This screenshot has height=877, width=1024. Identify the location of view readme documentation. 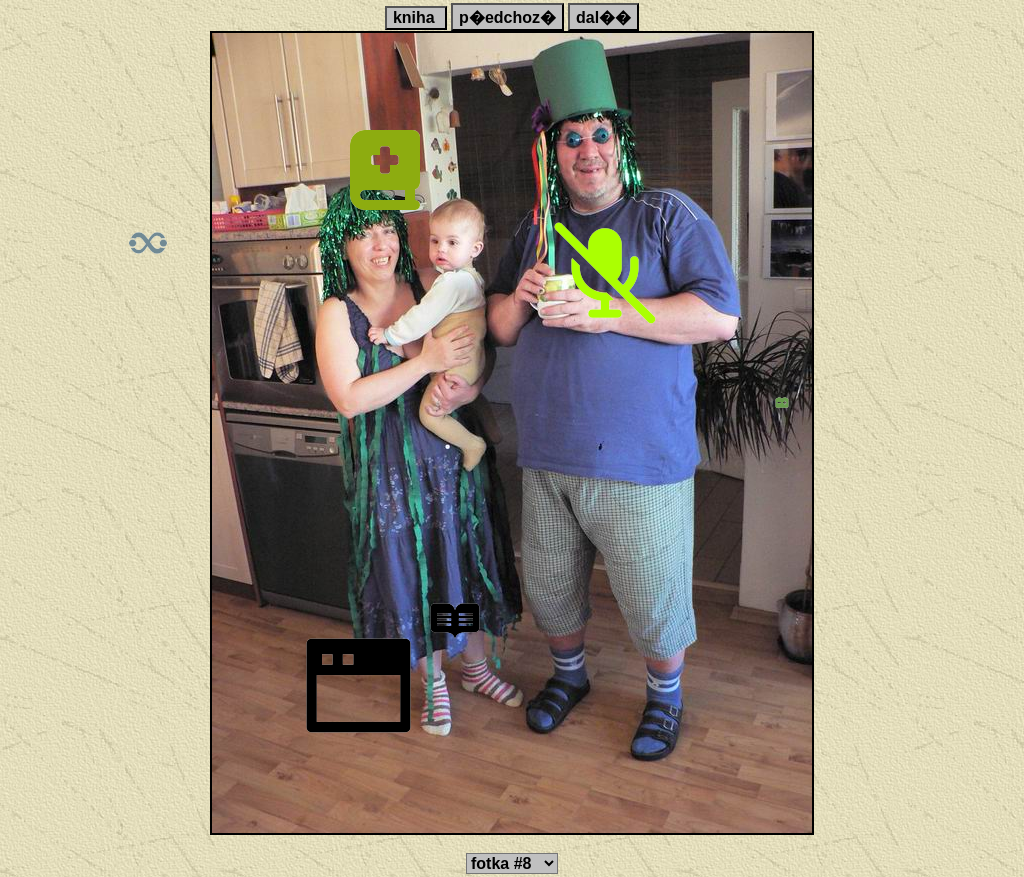
(455, 621).